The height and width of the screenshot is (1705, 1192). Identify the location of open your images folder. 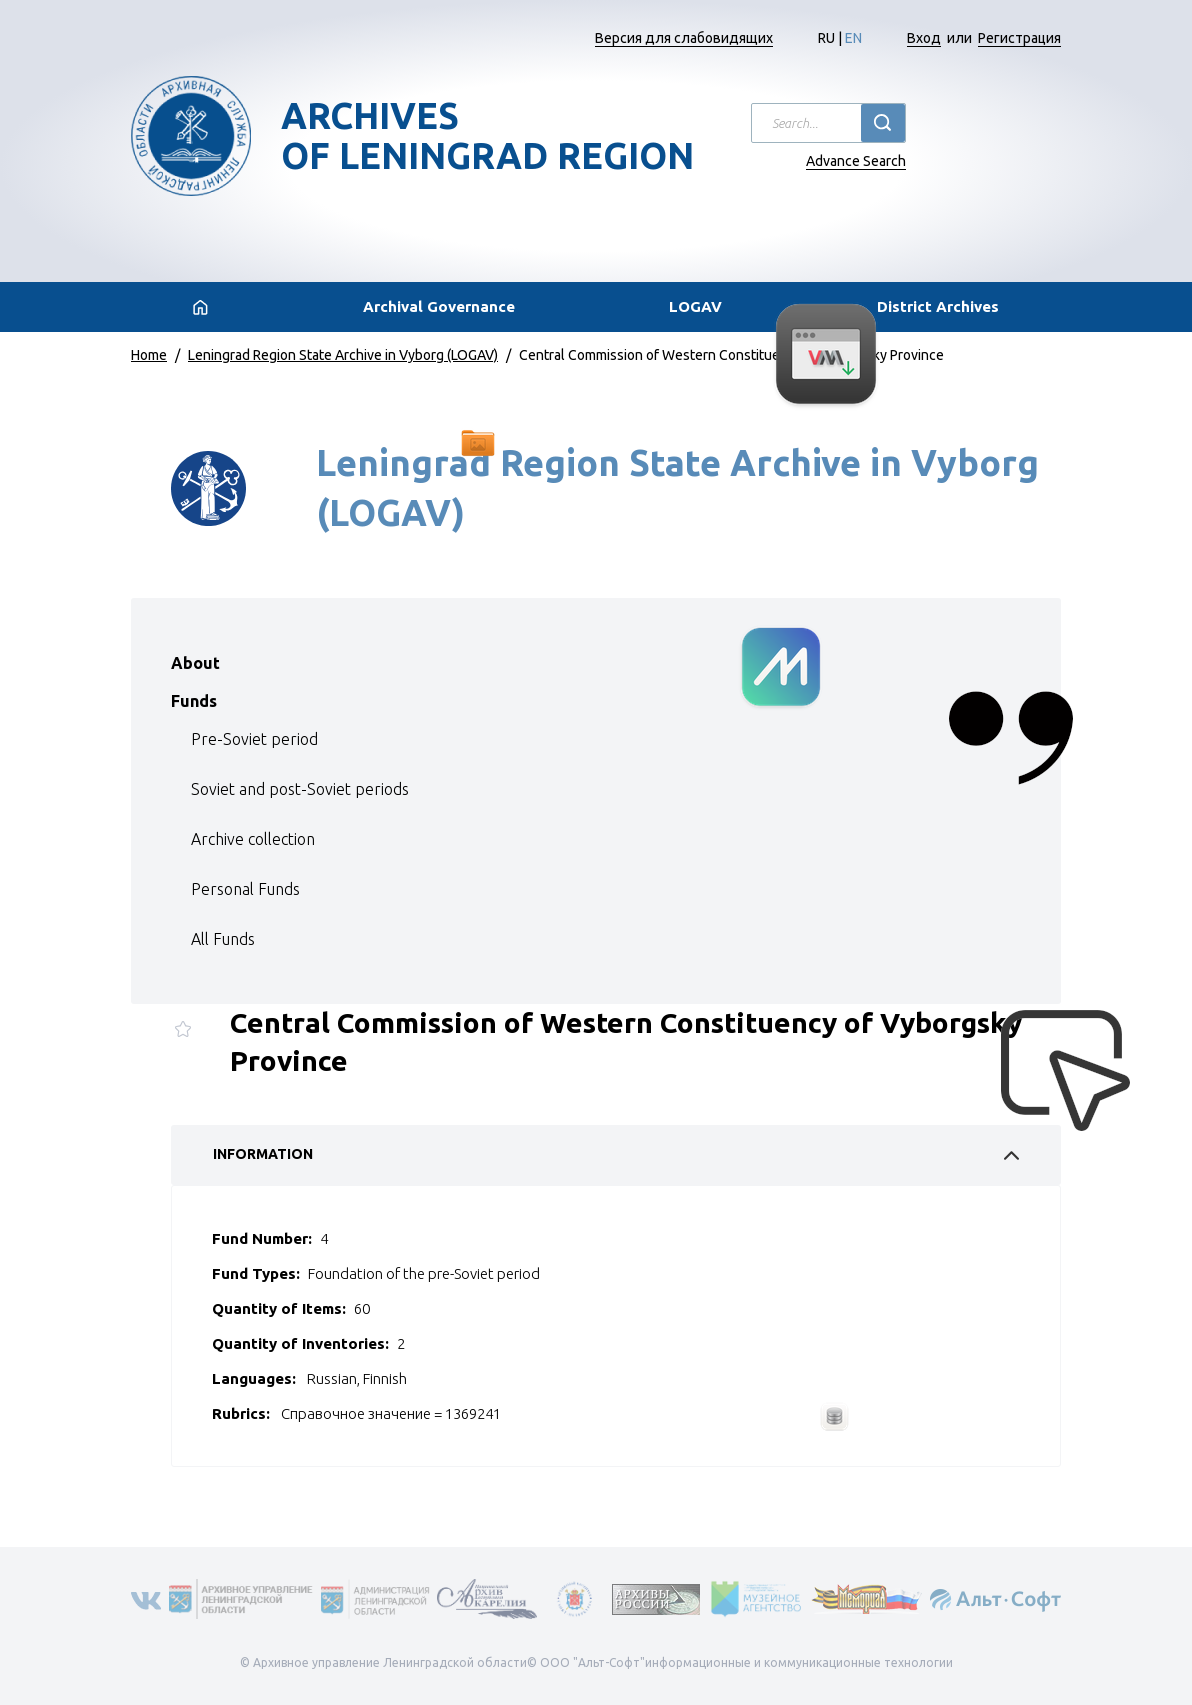
(478, 443).